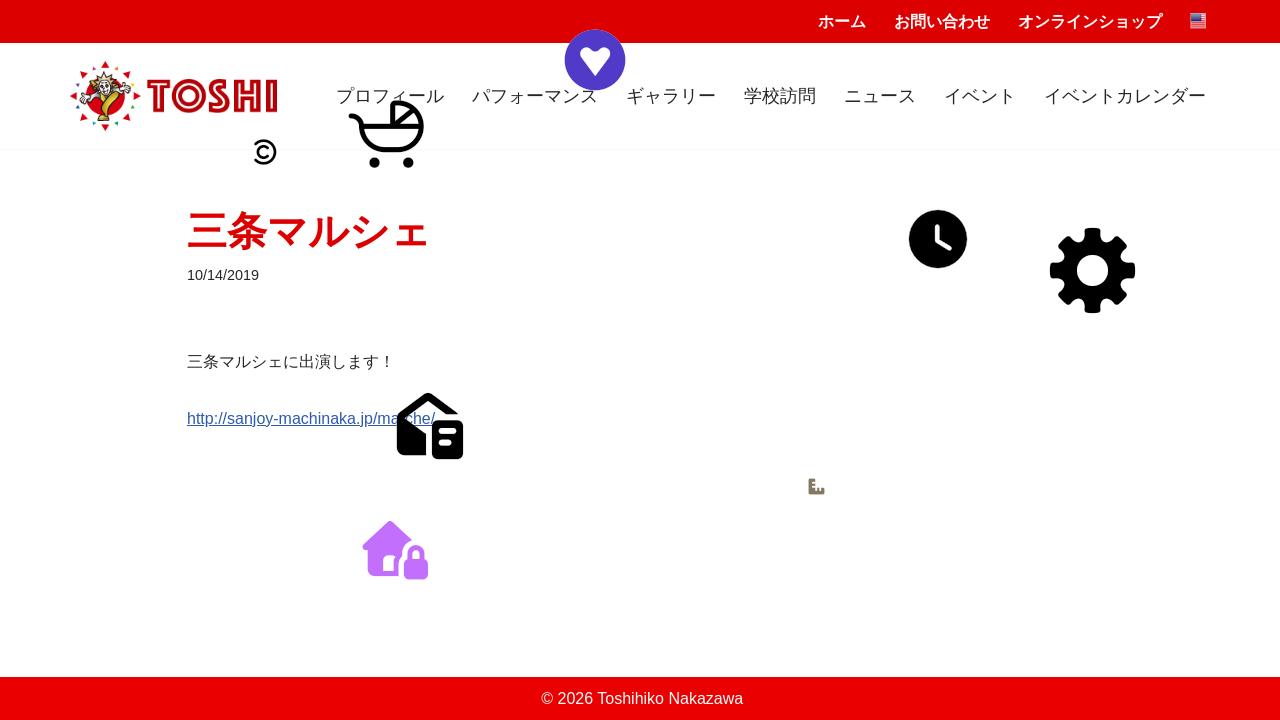  What do you see at coordinates (816, 486) in the screenshot?
I see `access measurement tools` at bounding box center [816, 486].